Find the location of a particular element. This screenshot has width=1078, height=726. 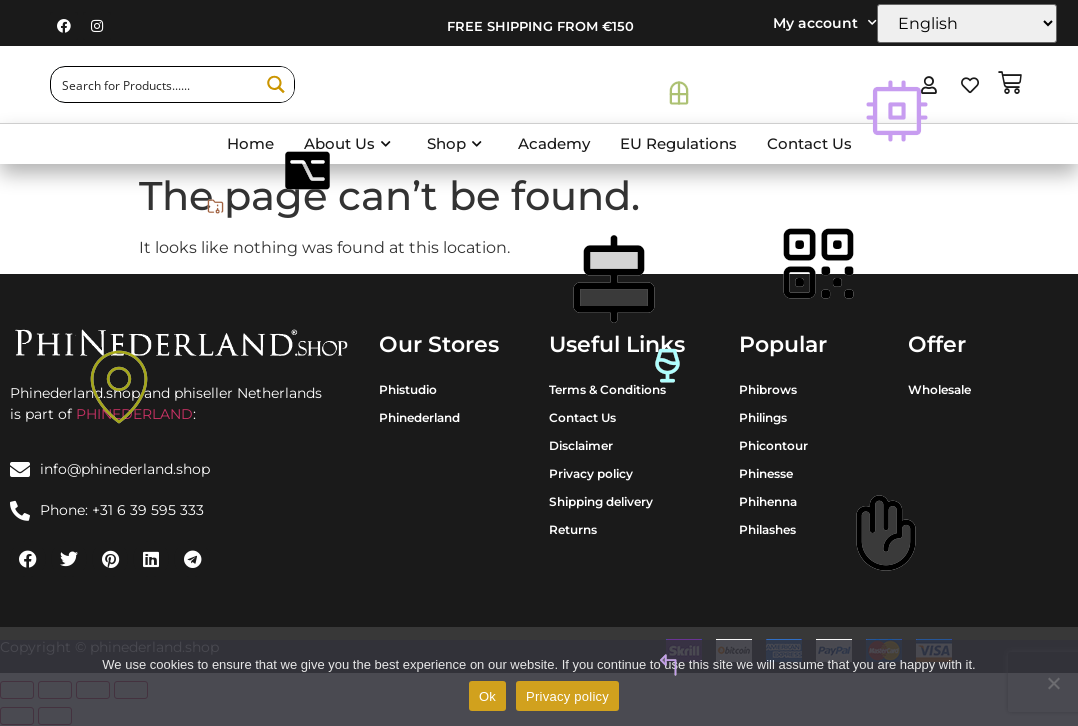

view system processor information is located at coordinates (897, 111).